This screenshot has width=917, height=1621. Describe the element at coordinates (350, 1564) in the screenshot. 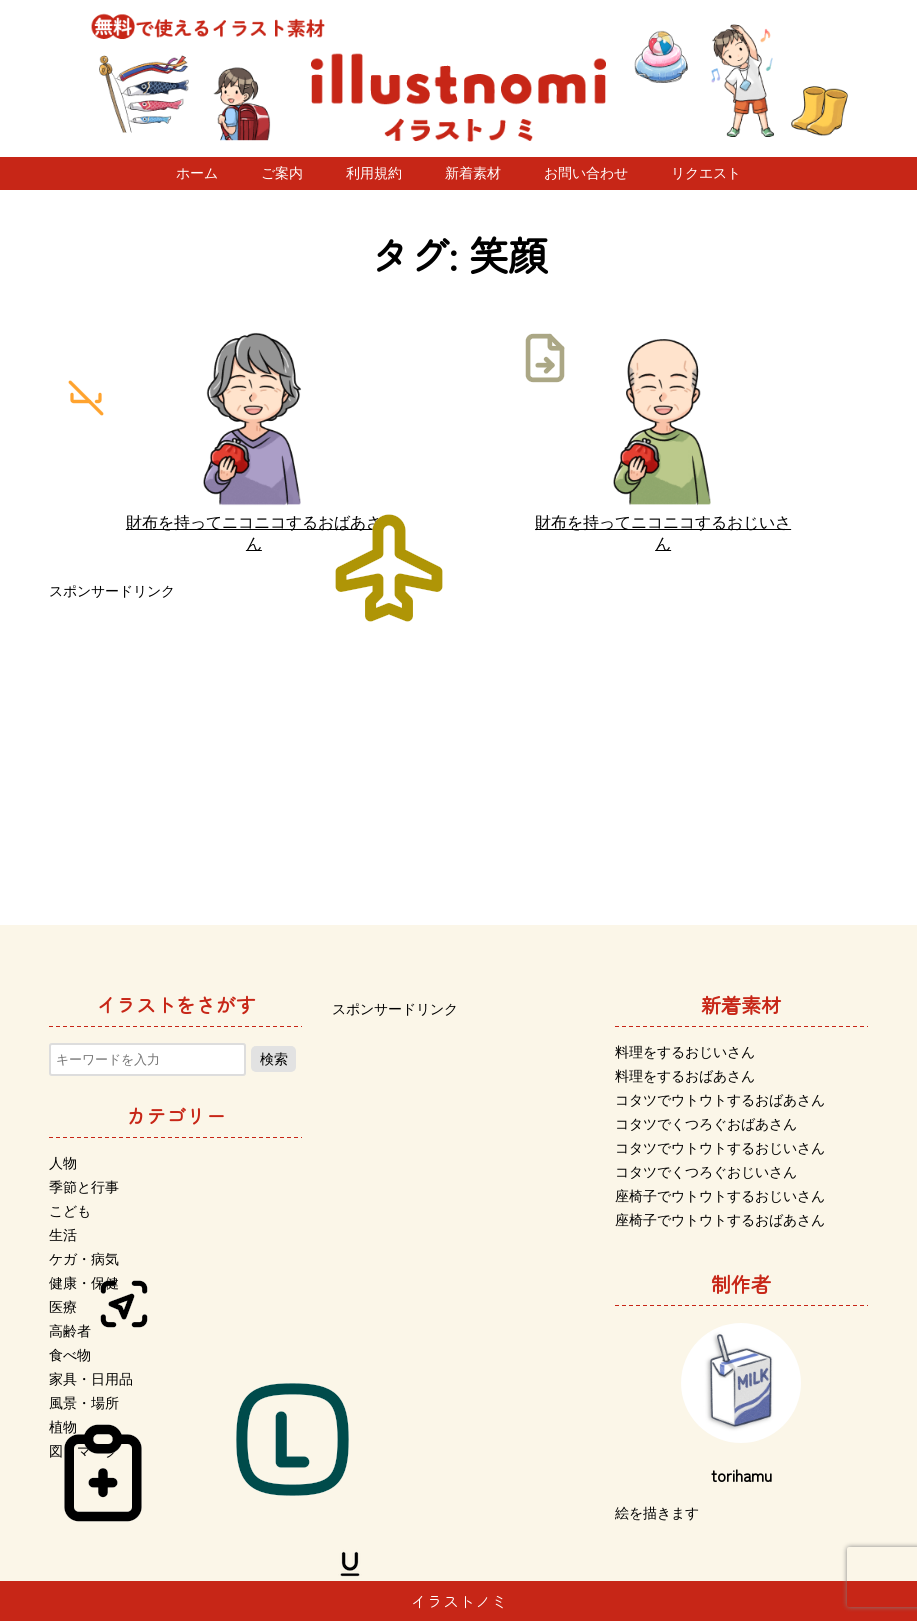

I see `apply underline formatting to selected text` at that location.